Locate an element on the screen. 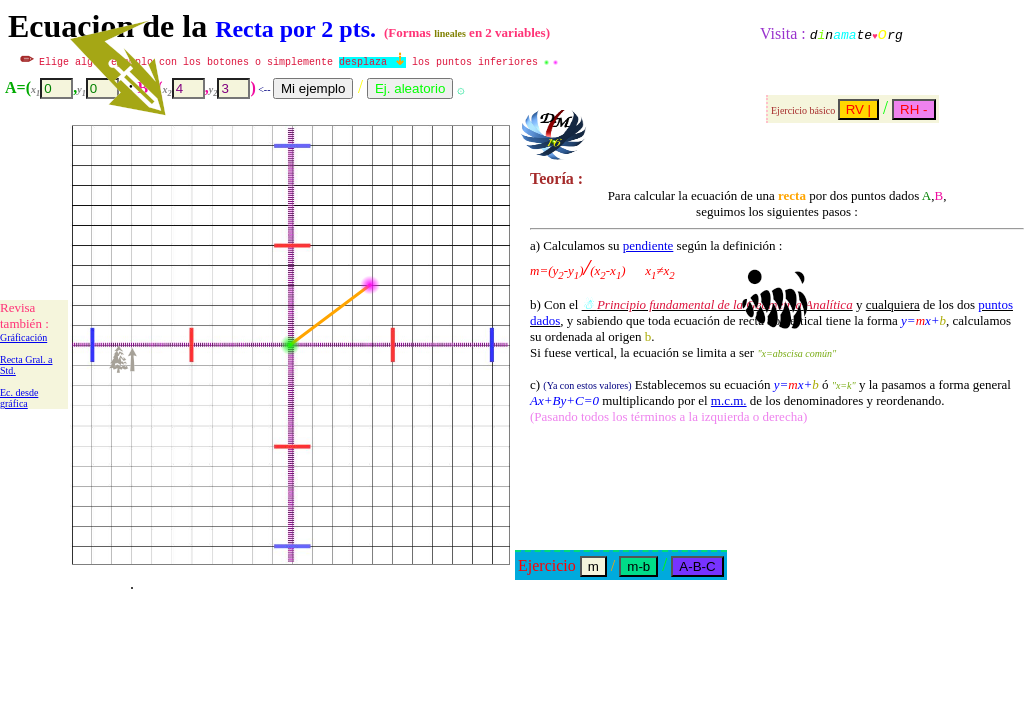 This screenshot has height=720, width=1024. track your forest or tree growth progress is located at coordinates (123, 359).